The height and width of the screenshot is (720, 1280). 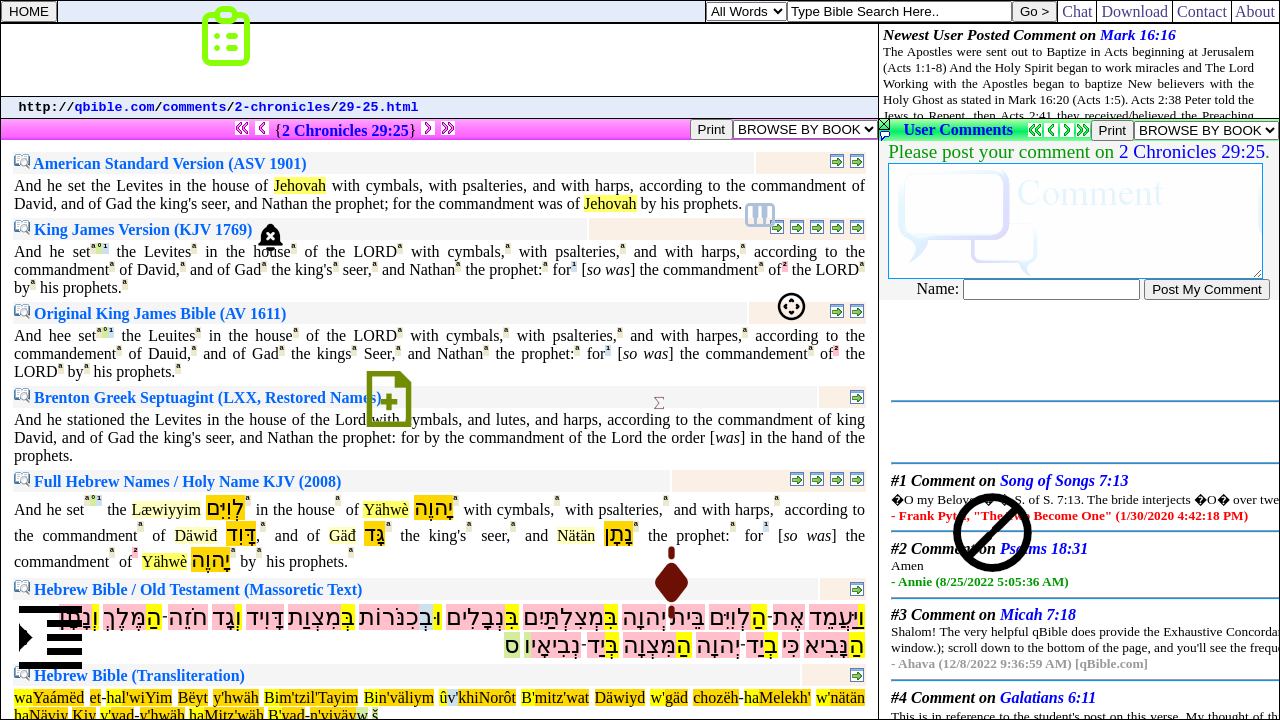 What do you see at coordinates (659, 403) in the screenshot?
I see `calculate sum or total` at bounding box center [659, 403].